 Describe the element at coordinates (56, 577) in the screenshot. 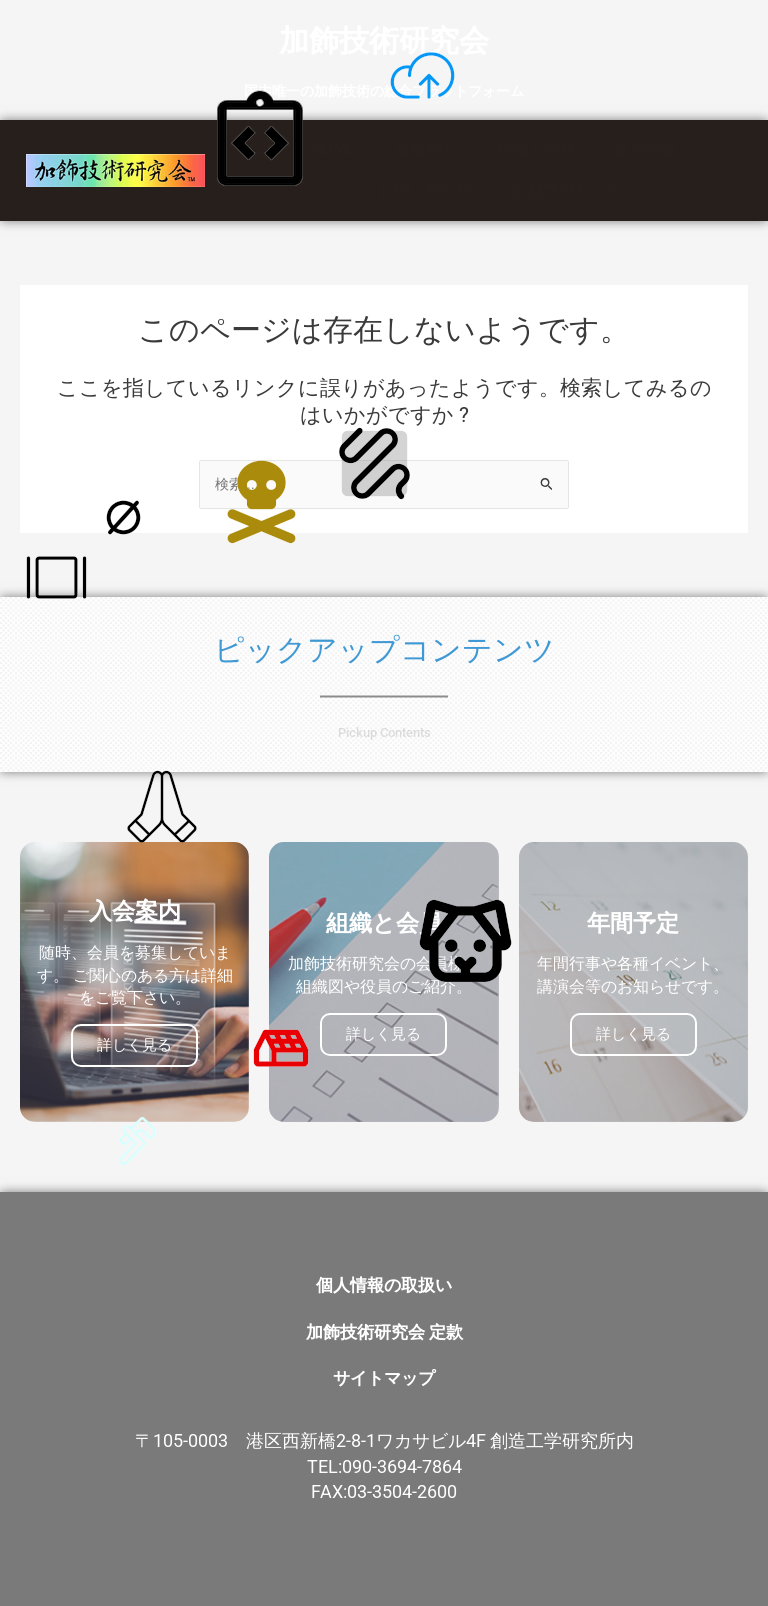

I see `start a slideshow presentation` at that location.